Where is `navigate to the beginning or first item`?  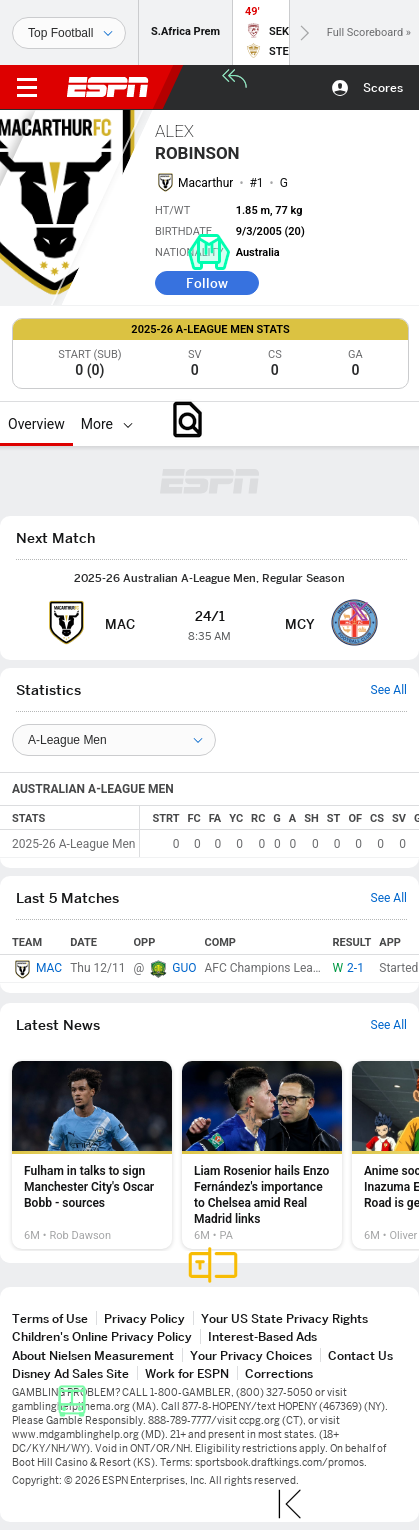 navigate to the beginning or first item is located at coordinates (289, 1504).